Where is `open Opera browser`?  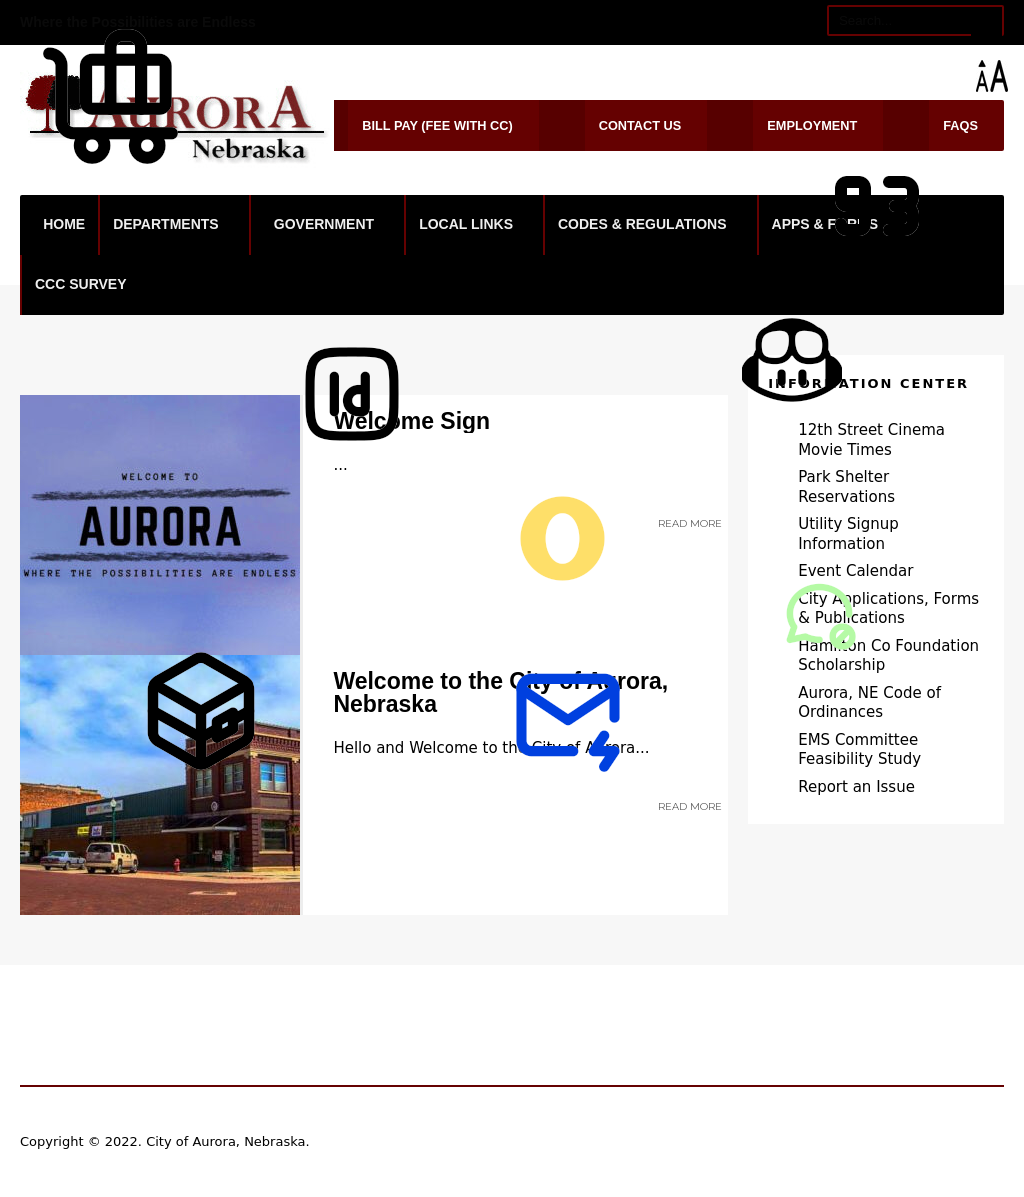 open Opera browser is located at coordinates (562, 538).